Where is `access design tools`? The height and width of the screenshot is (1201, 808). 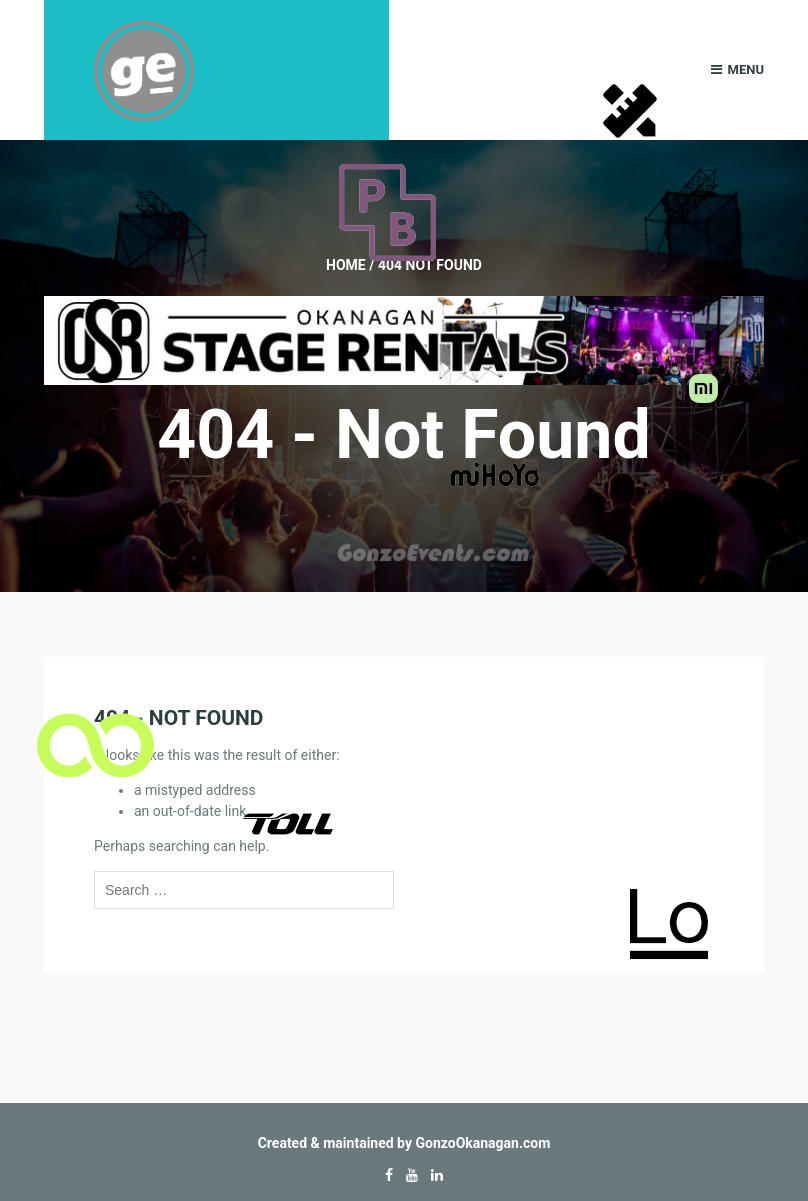
access design tools is located at coordinates (630, 111).